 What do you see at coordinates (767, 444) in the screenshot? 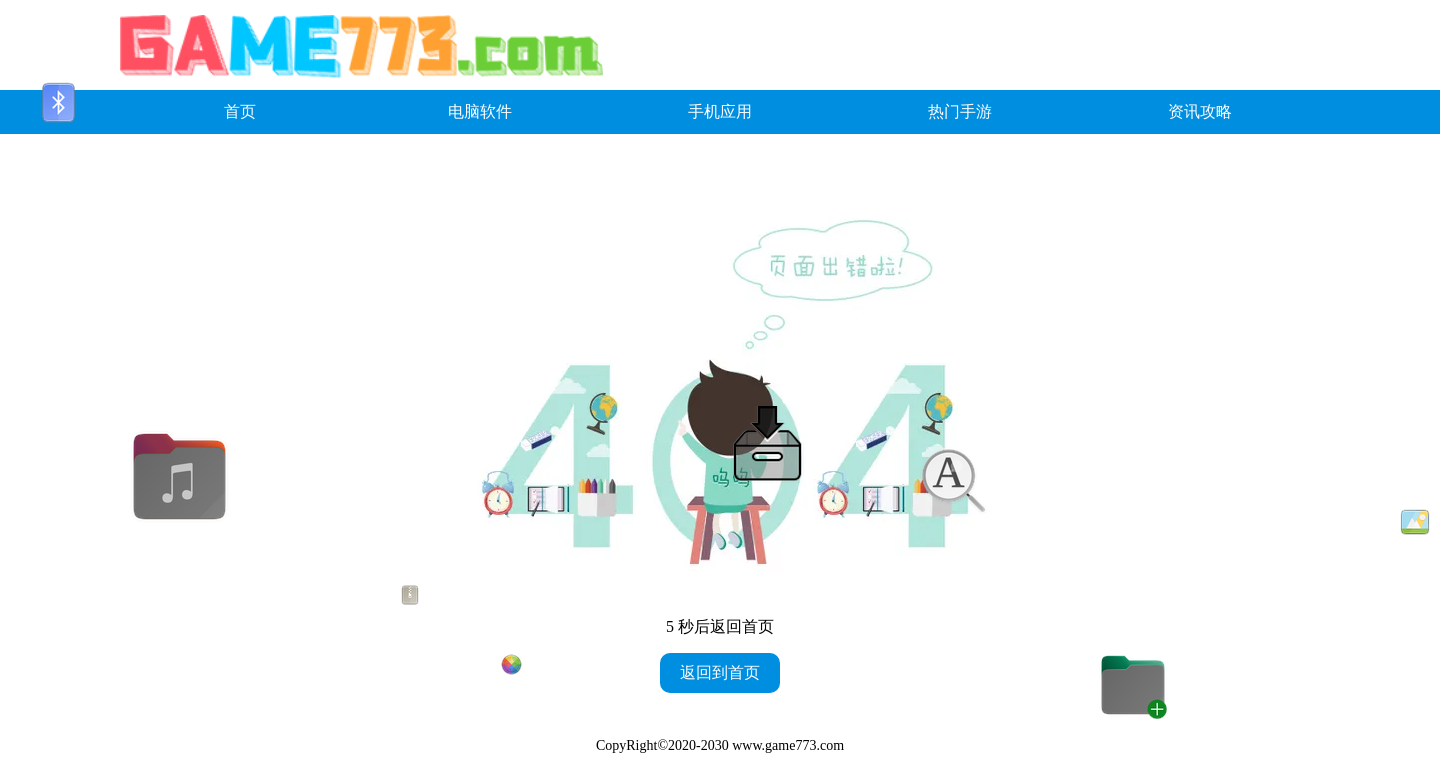
I see `access your dropbox folder in the sidebar` at bounding box center [767, 444].